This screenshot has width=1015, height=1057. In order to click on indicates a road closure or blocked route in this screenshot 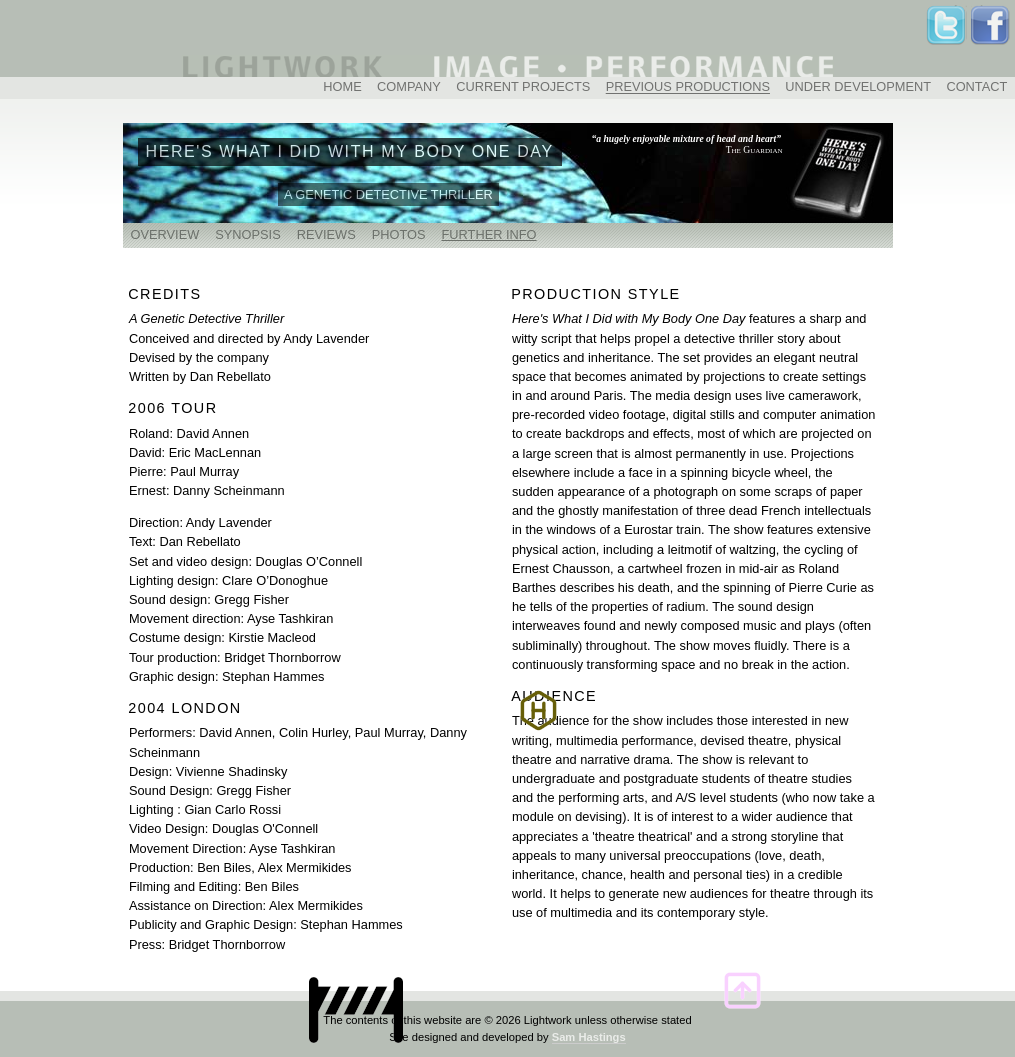, I will do `click(356, 1010)`.